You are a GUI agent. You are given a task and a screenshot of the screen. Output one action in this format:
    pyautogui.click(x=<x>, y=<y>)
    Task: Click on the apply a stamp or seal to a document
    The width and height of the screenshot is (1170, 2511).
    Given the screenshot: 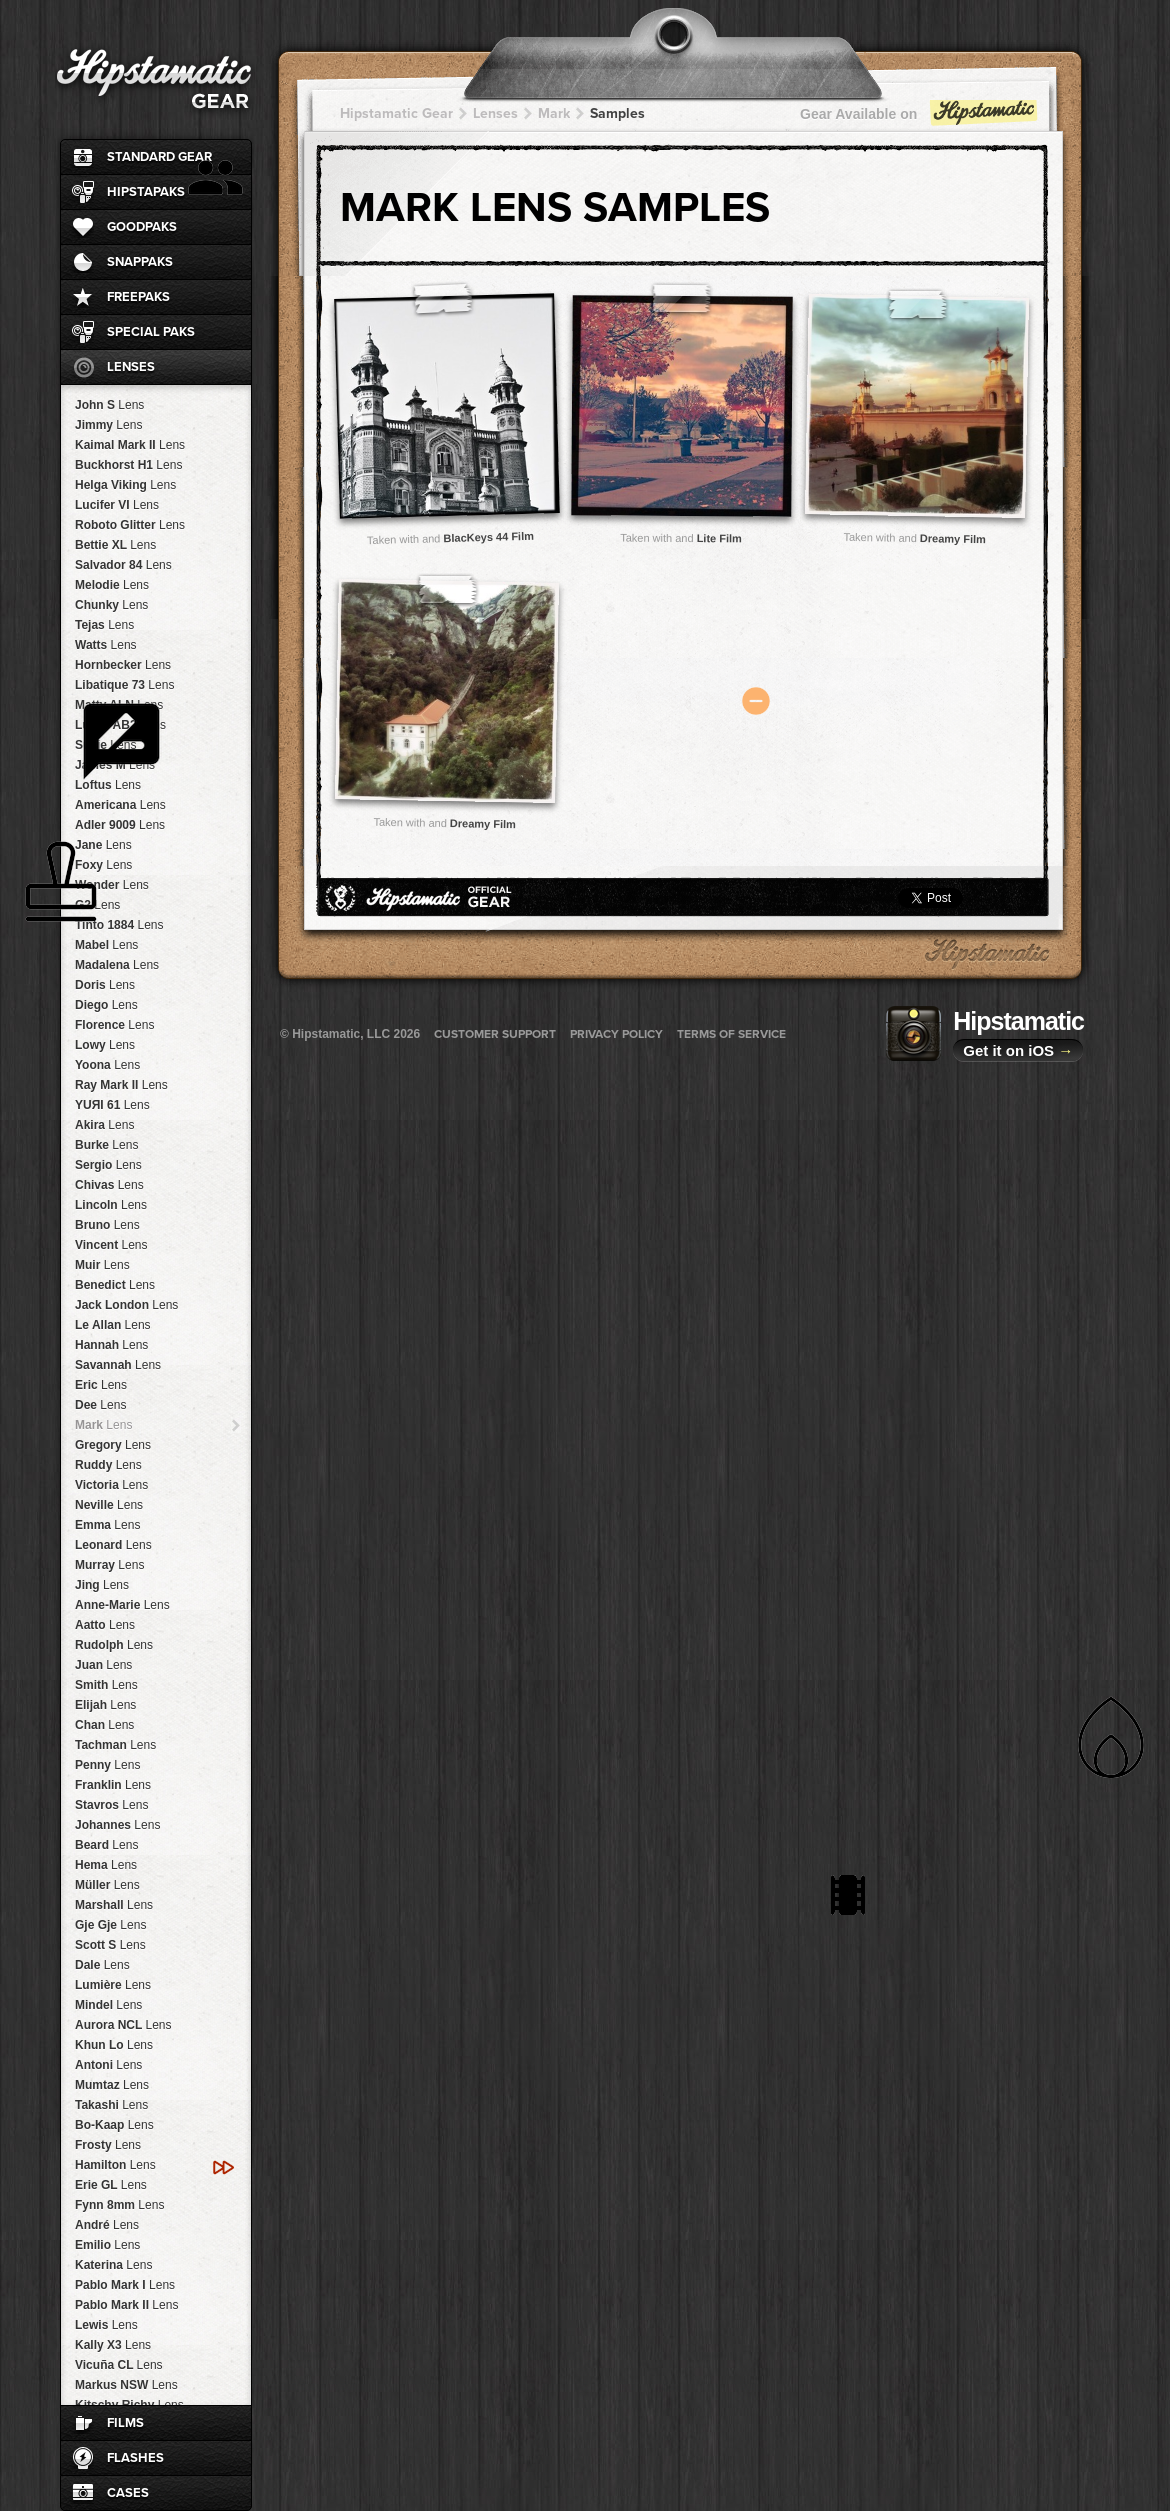 What is the action you would take?
    pyautogui.click(x=61, y=883)
    